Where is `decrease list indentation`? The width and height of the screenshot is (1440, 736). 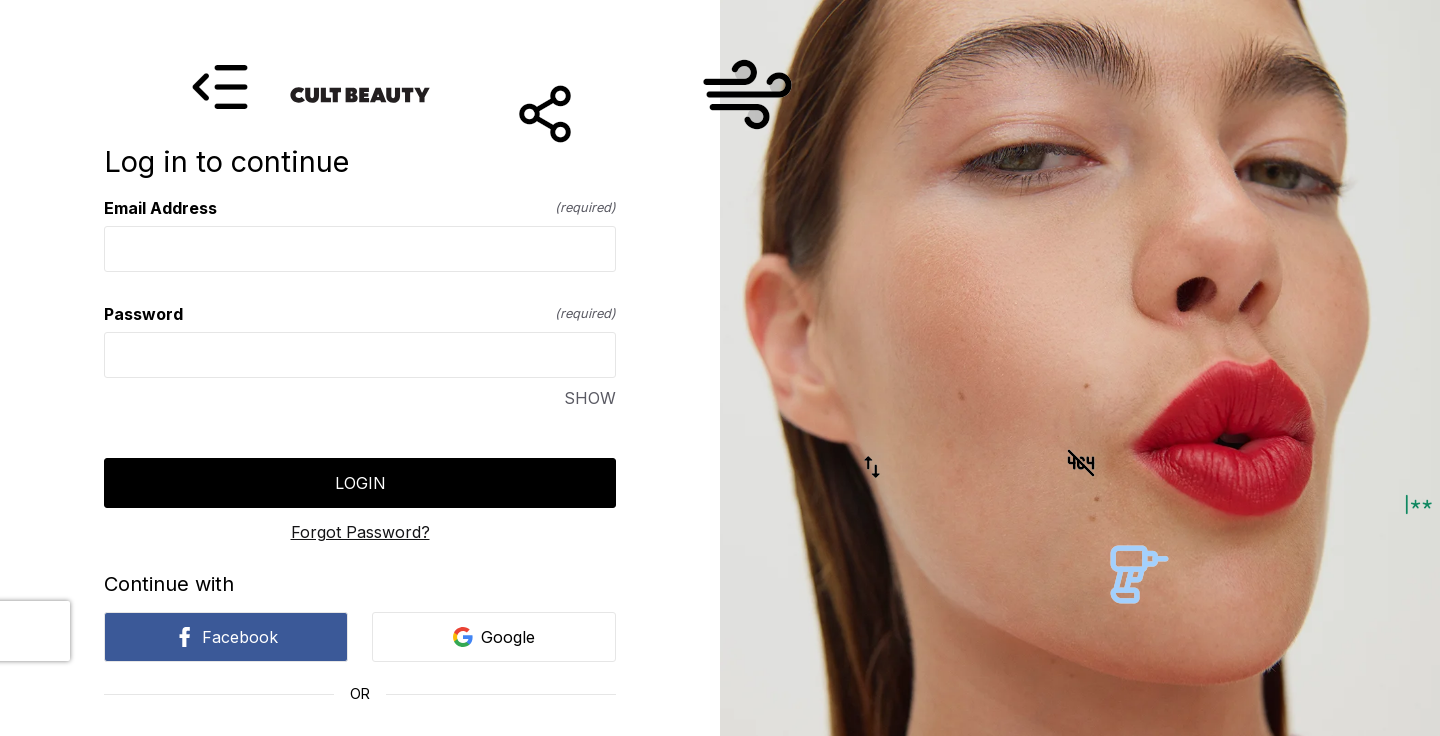 decrease list indentation is located at coordinates (220, 87).